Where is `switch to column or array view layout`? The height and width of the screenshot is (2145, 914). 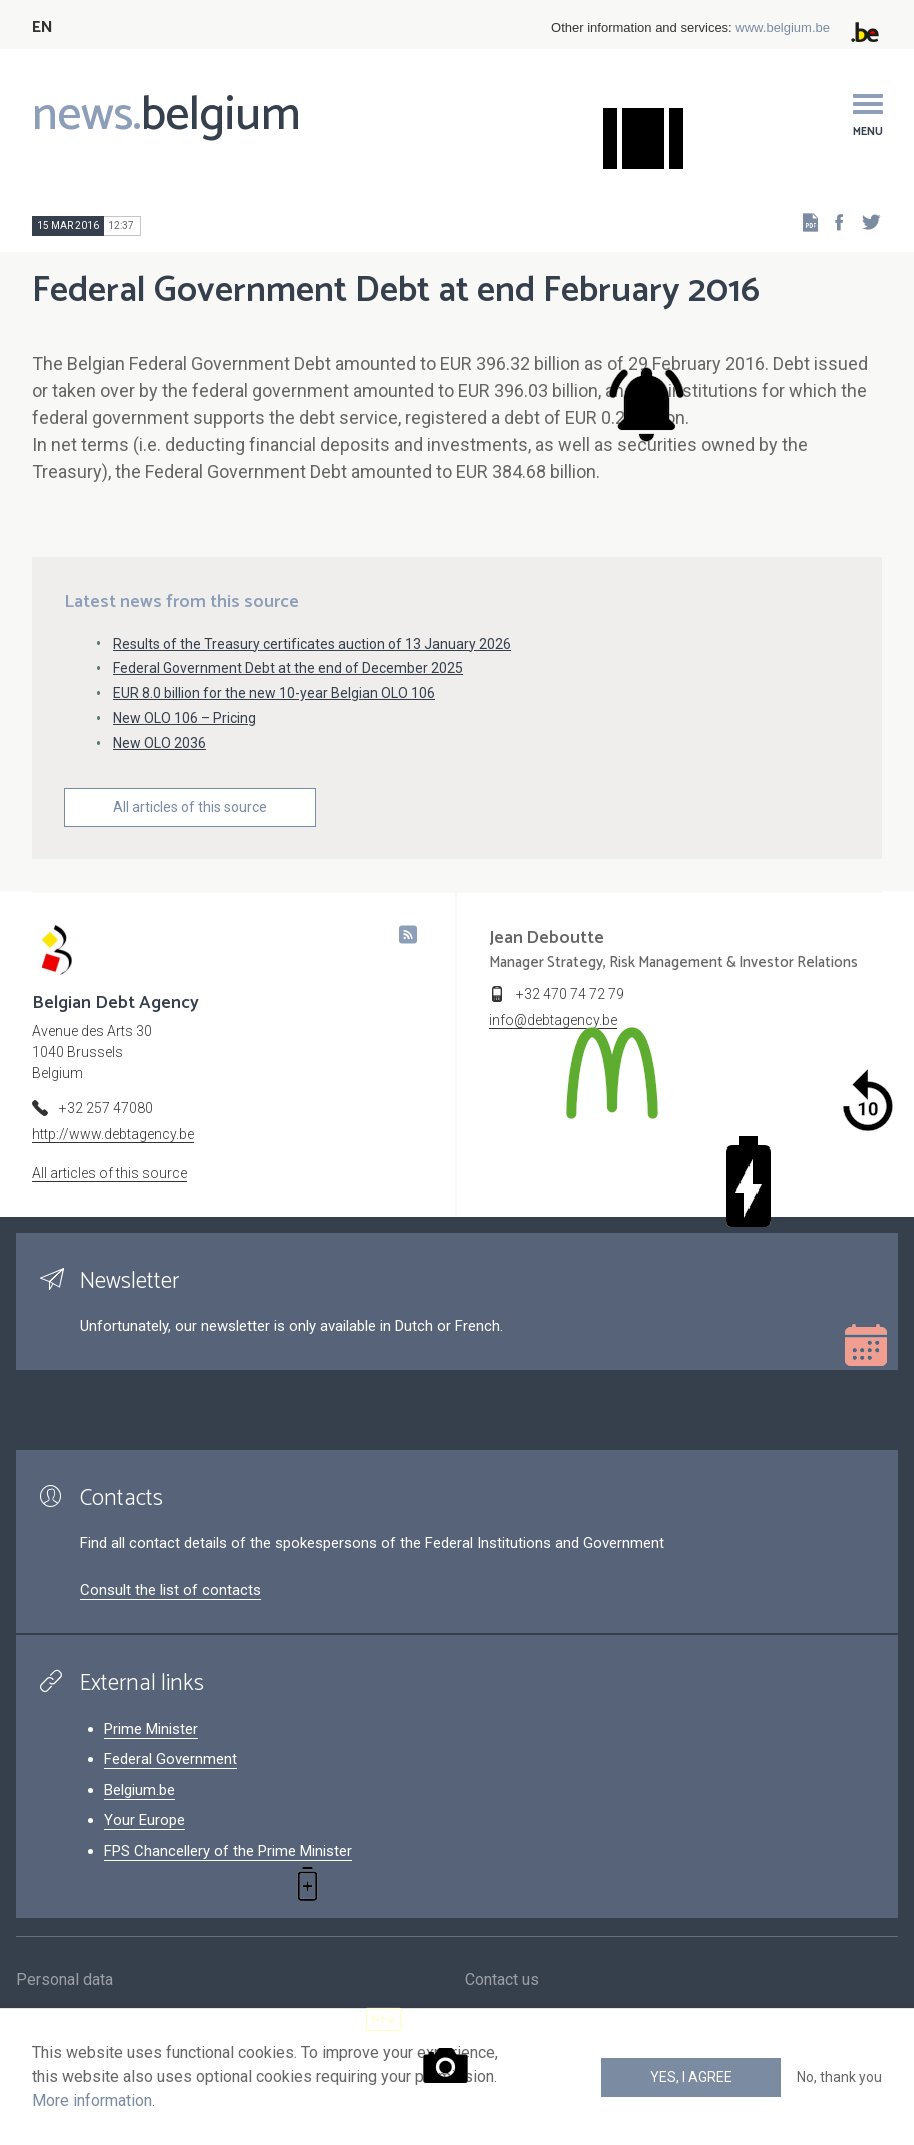 switch to column or array view layout is located at coordinates (640, 140).